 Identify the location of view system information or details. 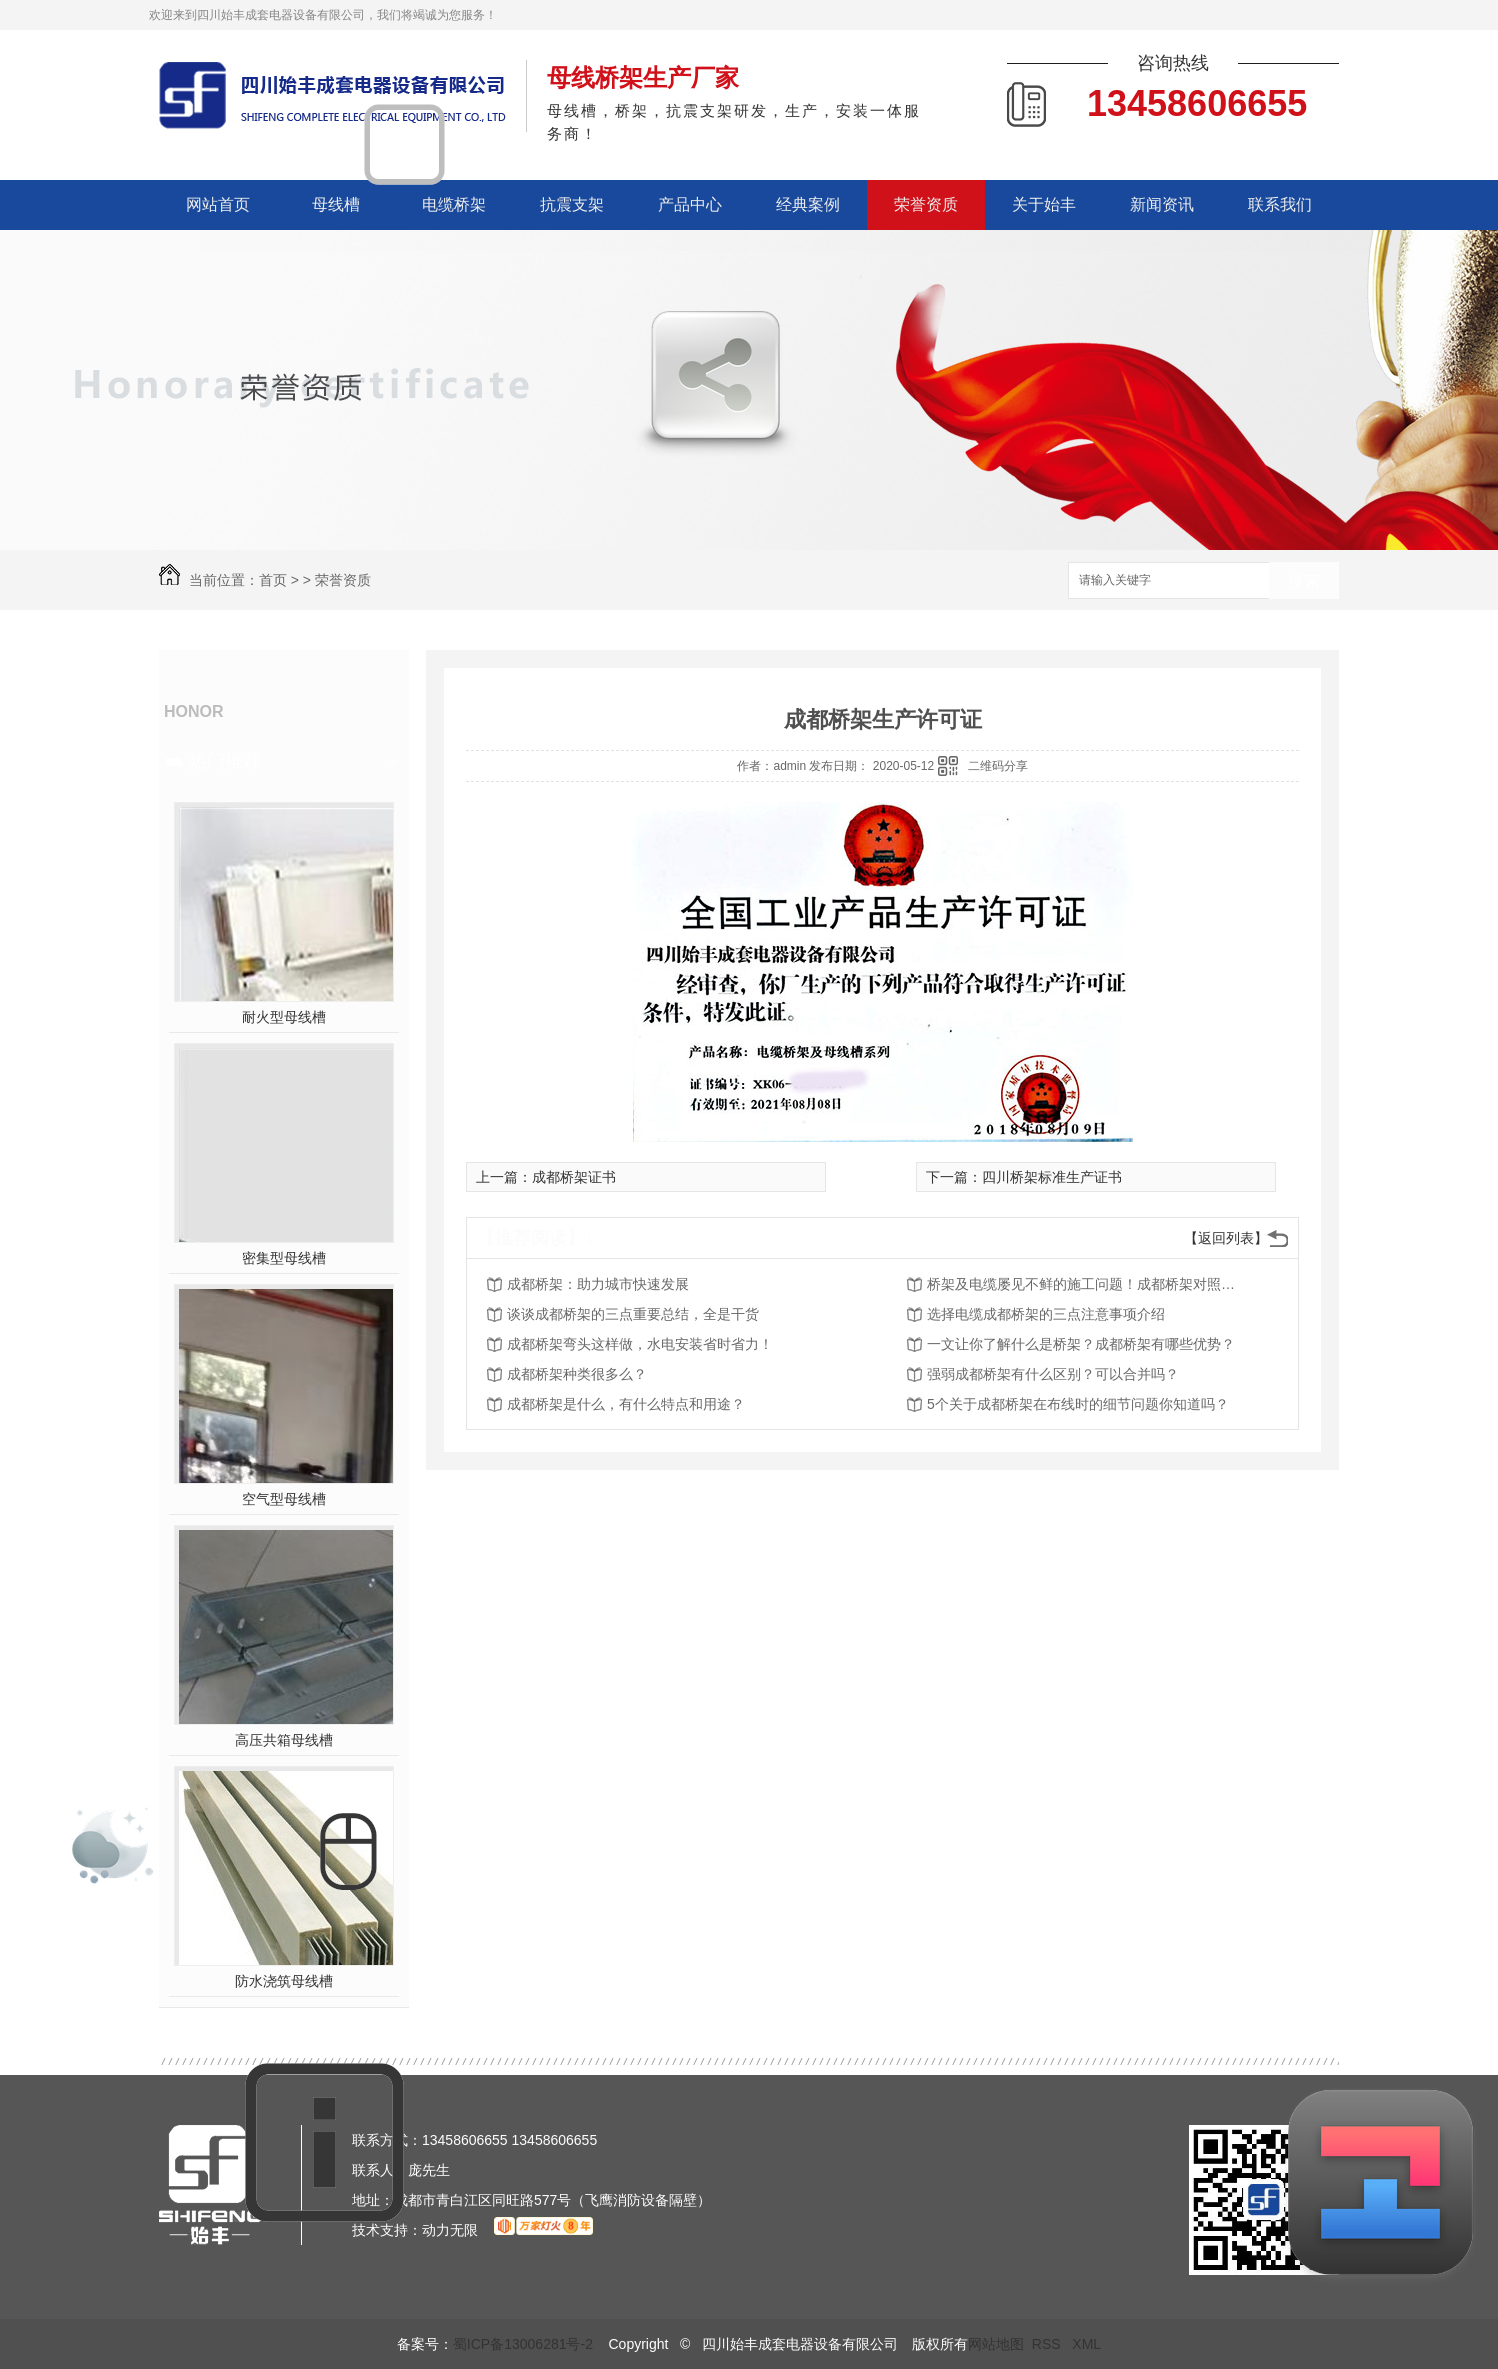
(324, 2142).